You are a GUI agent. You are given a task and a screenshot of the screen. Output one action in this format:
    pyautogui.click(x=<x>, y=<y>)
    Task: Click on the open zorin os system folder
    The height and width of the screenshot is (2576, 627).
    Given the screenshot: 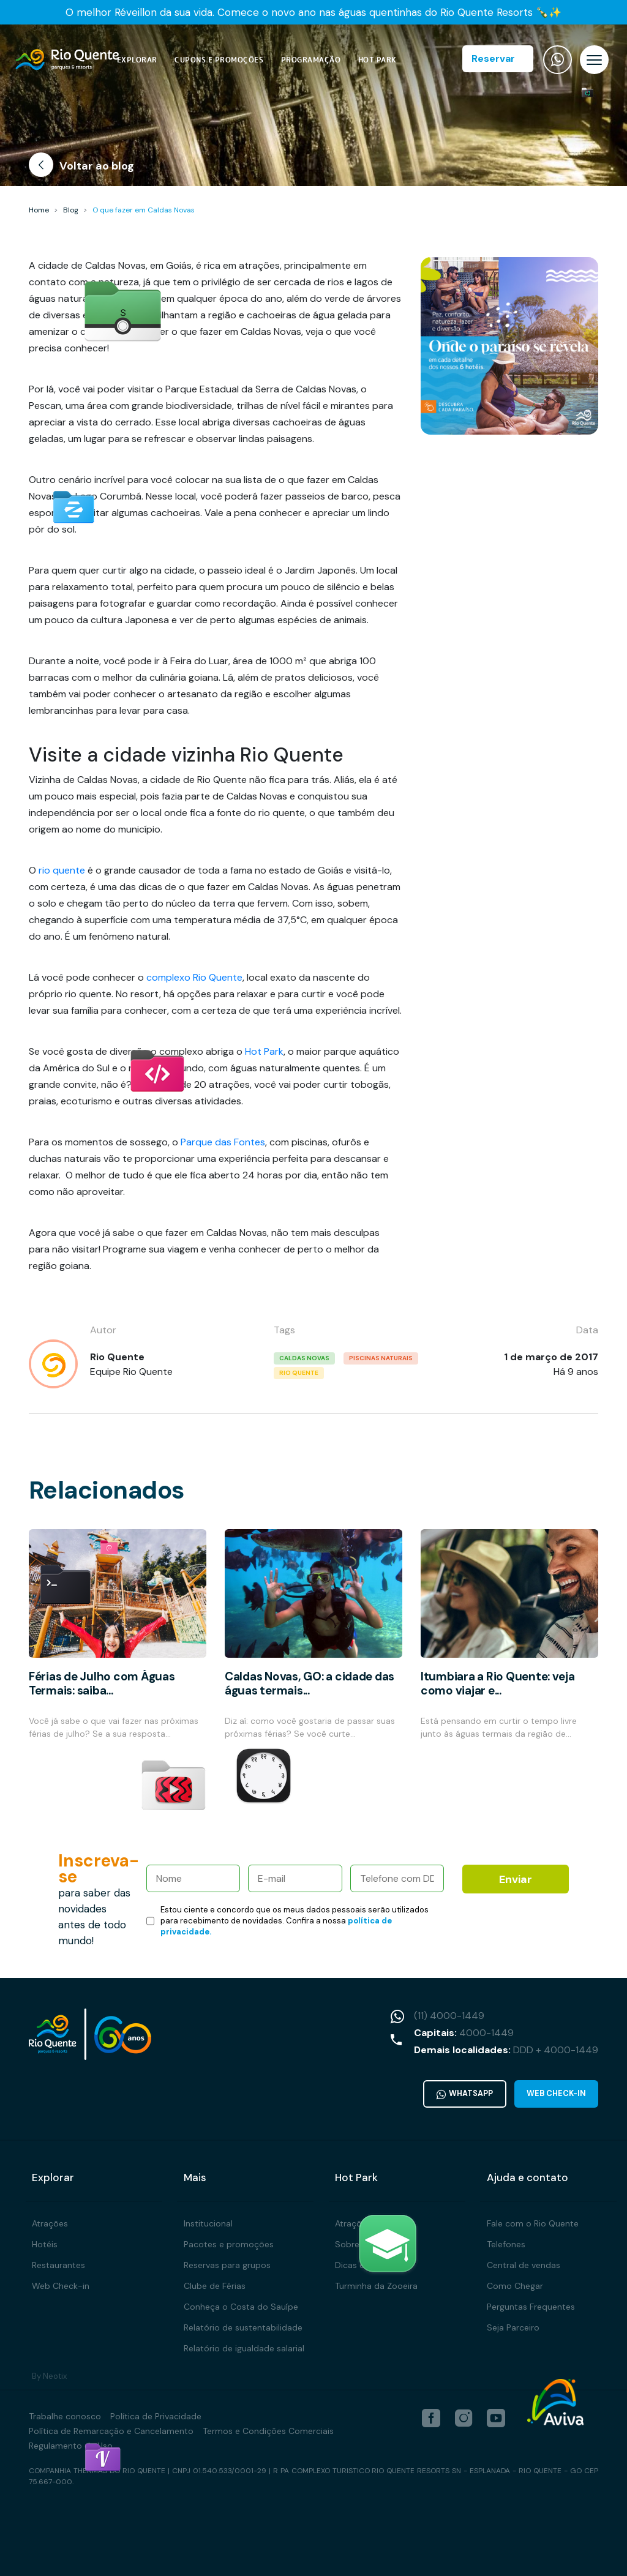 What is the action you would take?
    pyautogui.click(x=73, y=508)
    